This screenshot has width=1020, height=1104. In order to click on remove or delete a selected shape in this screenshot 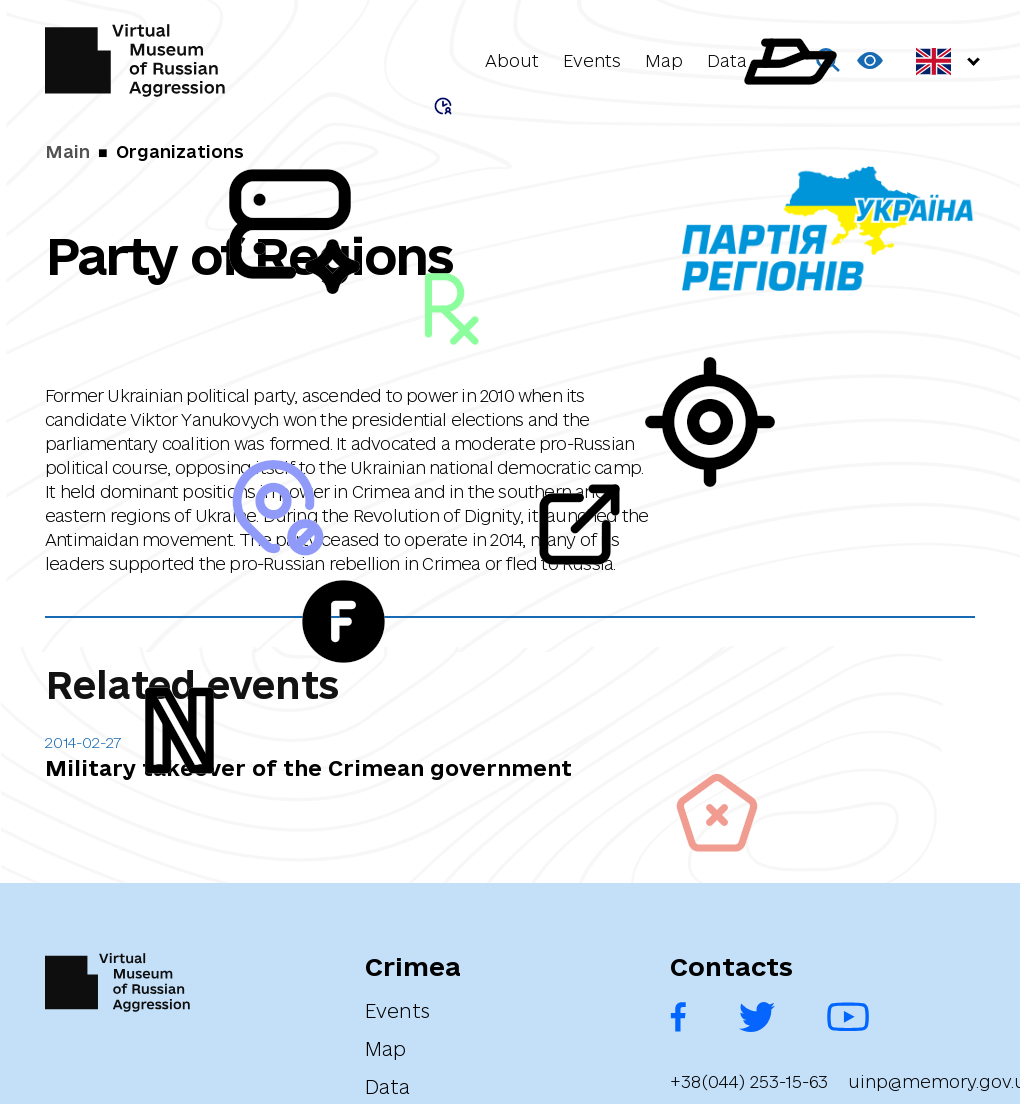, I will do `click(717, 815)`.